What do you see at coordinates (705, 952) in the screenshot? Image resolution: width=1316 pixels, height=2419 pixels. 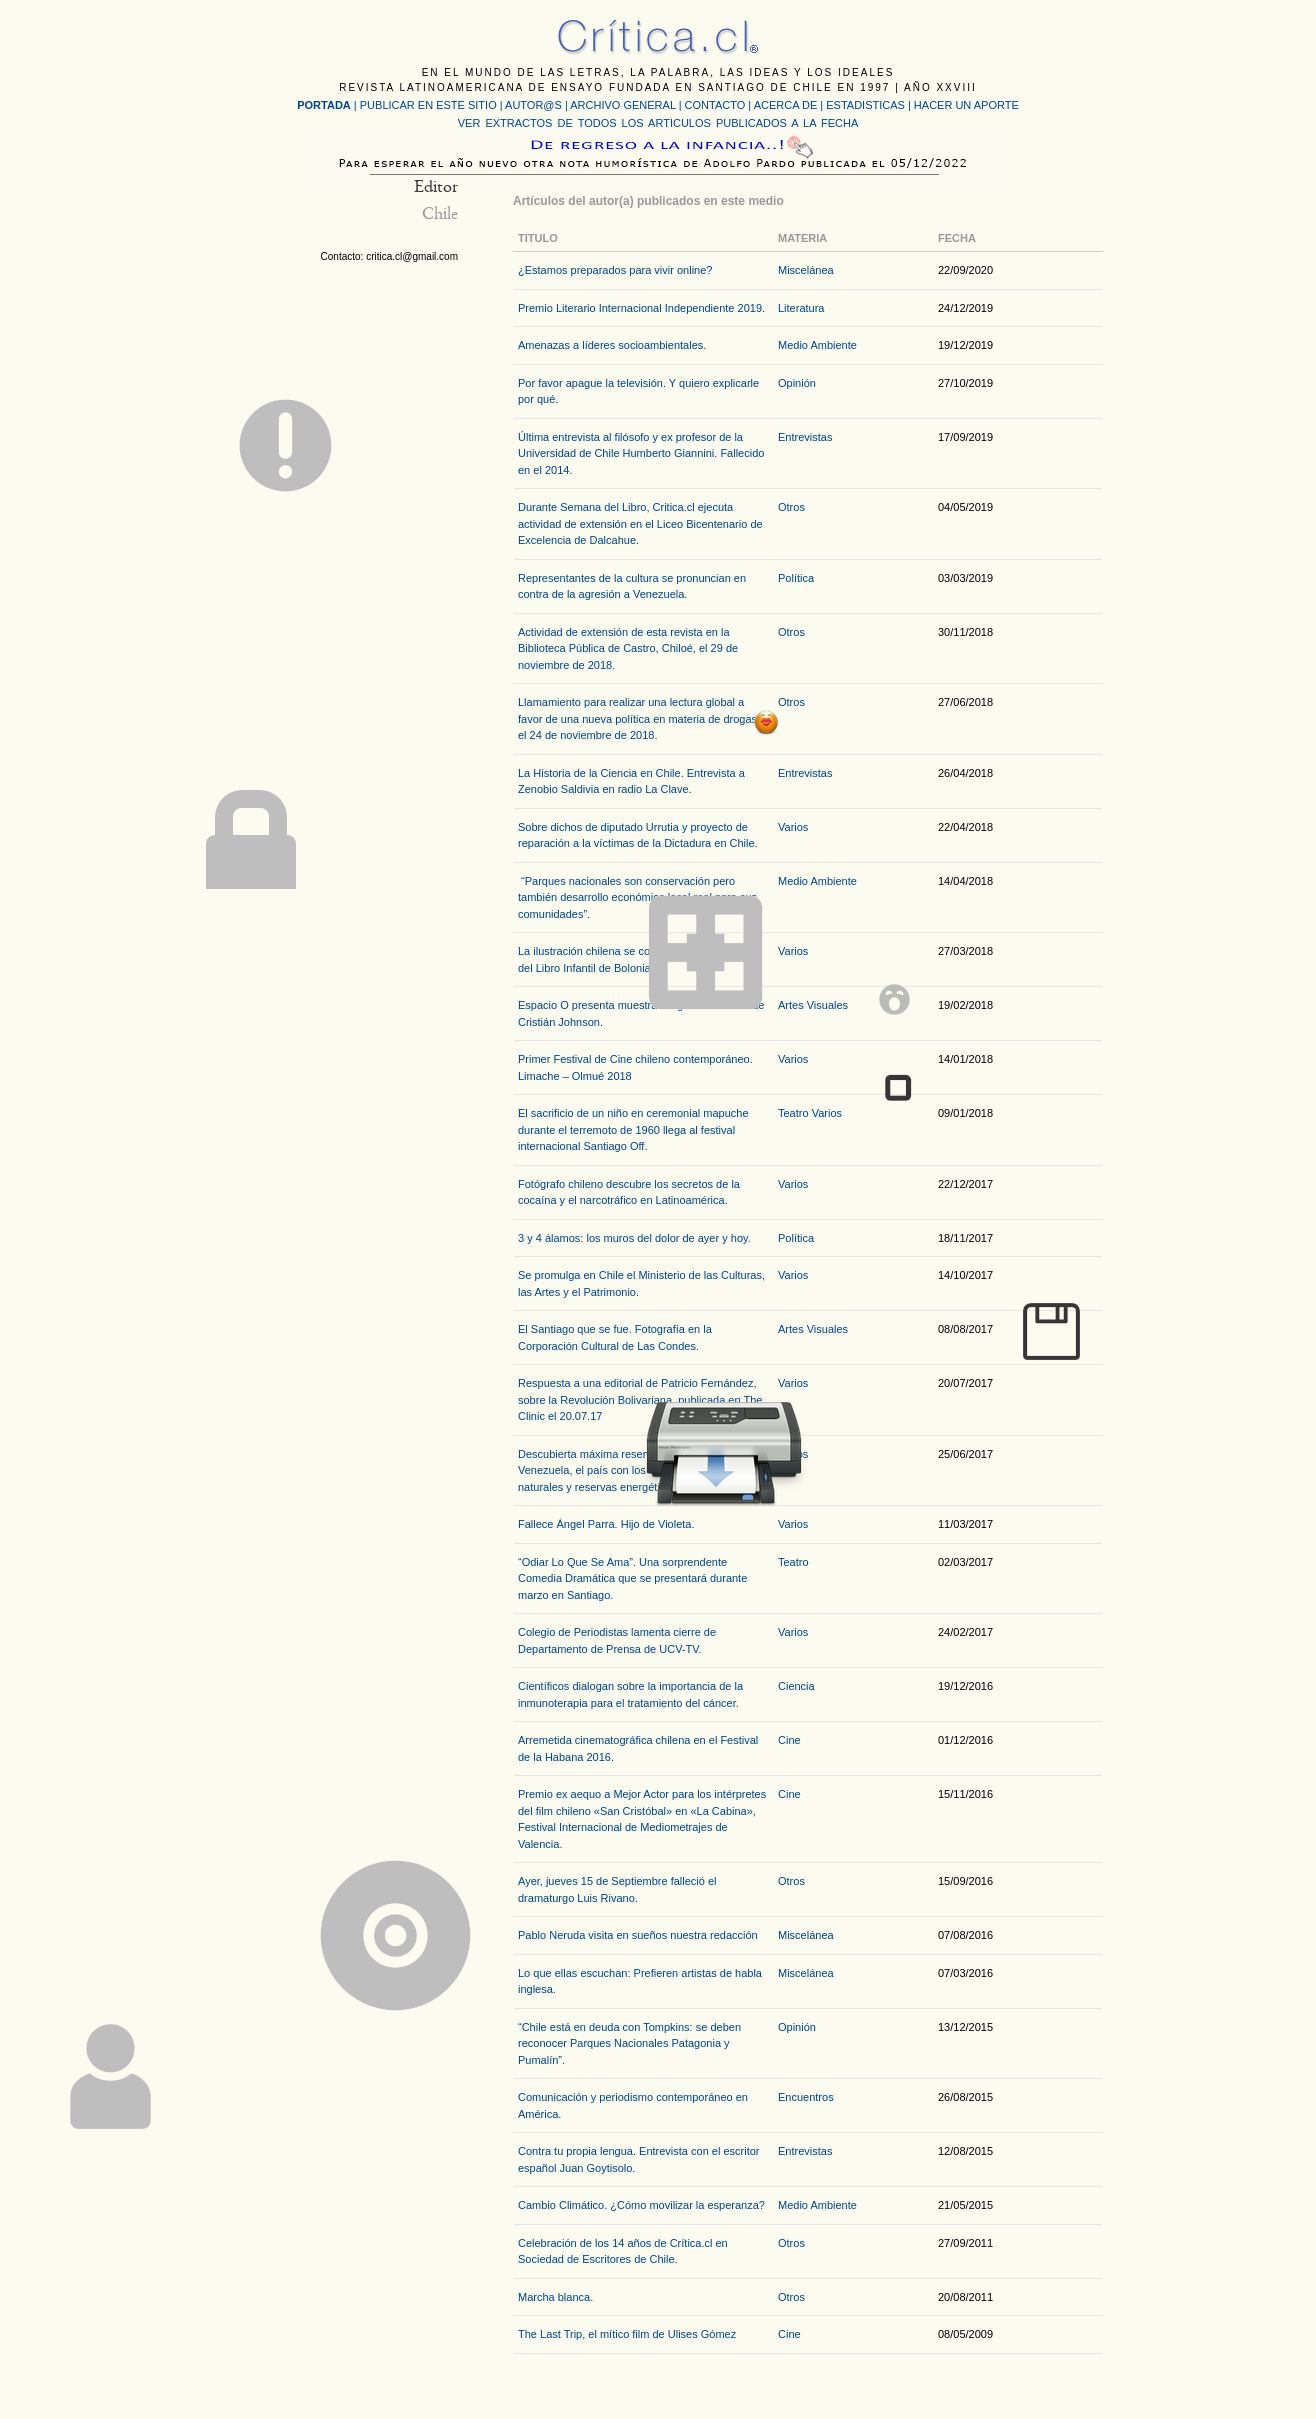 I see `fit content to window` at bounding box center [705, 952].